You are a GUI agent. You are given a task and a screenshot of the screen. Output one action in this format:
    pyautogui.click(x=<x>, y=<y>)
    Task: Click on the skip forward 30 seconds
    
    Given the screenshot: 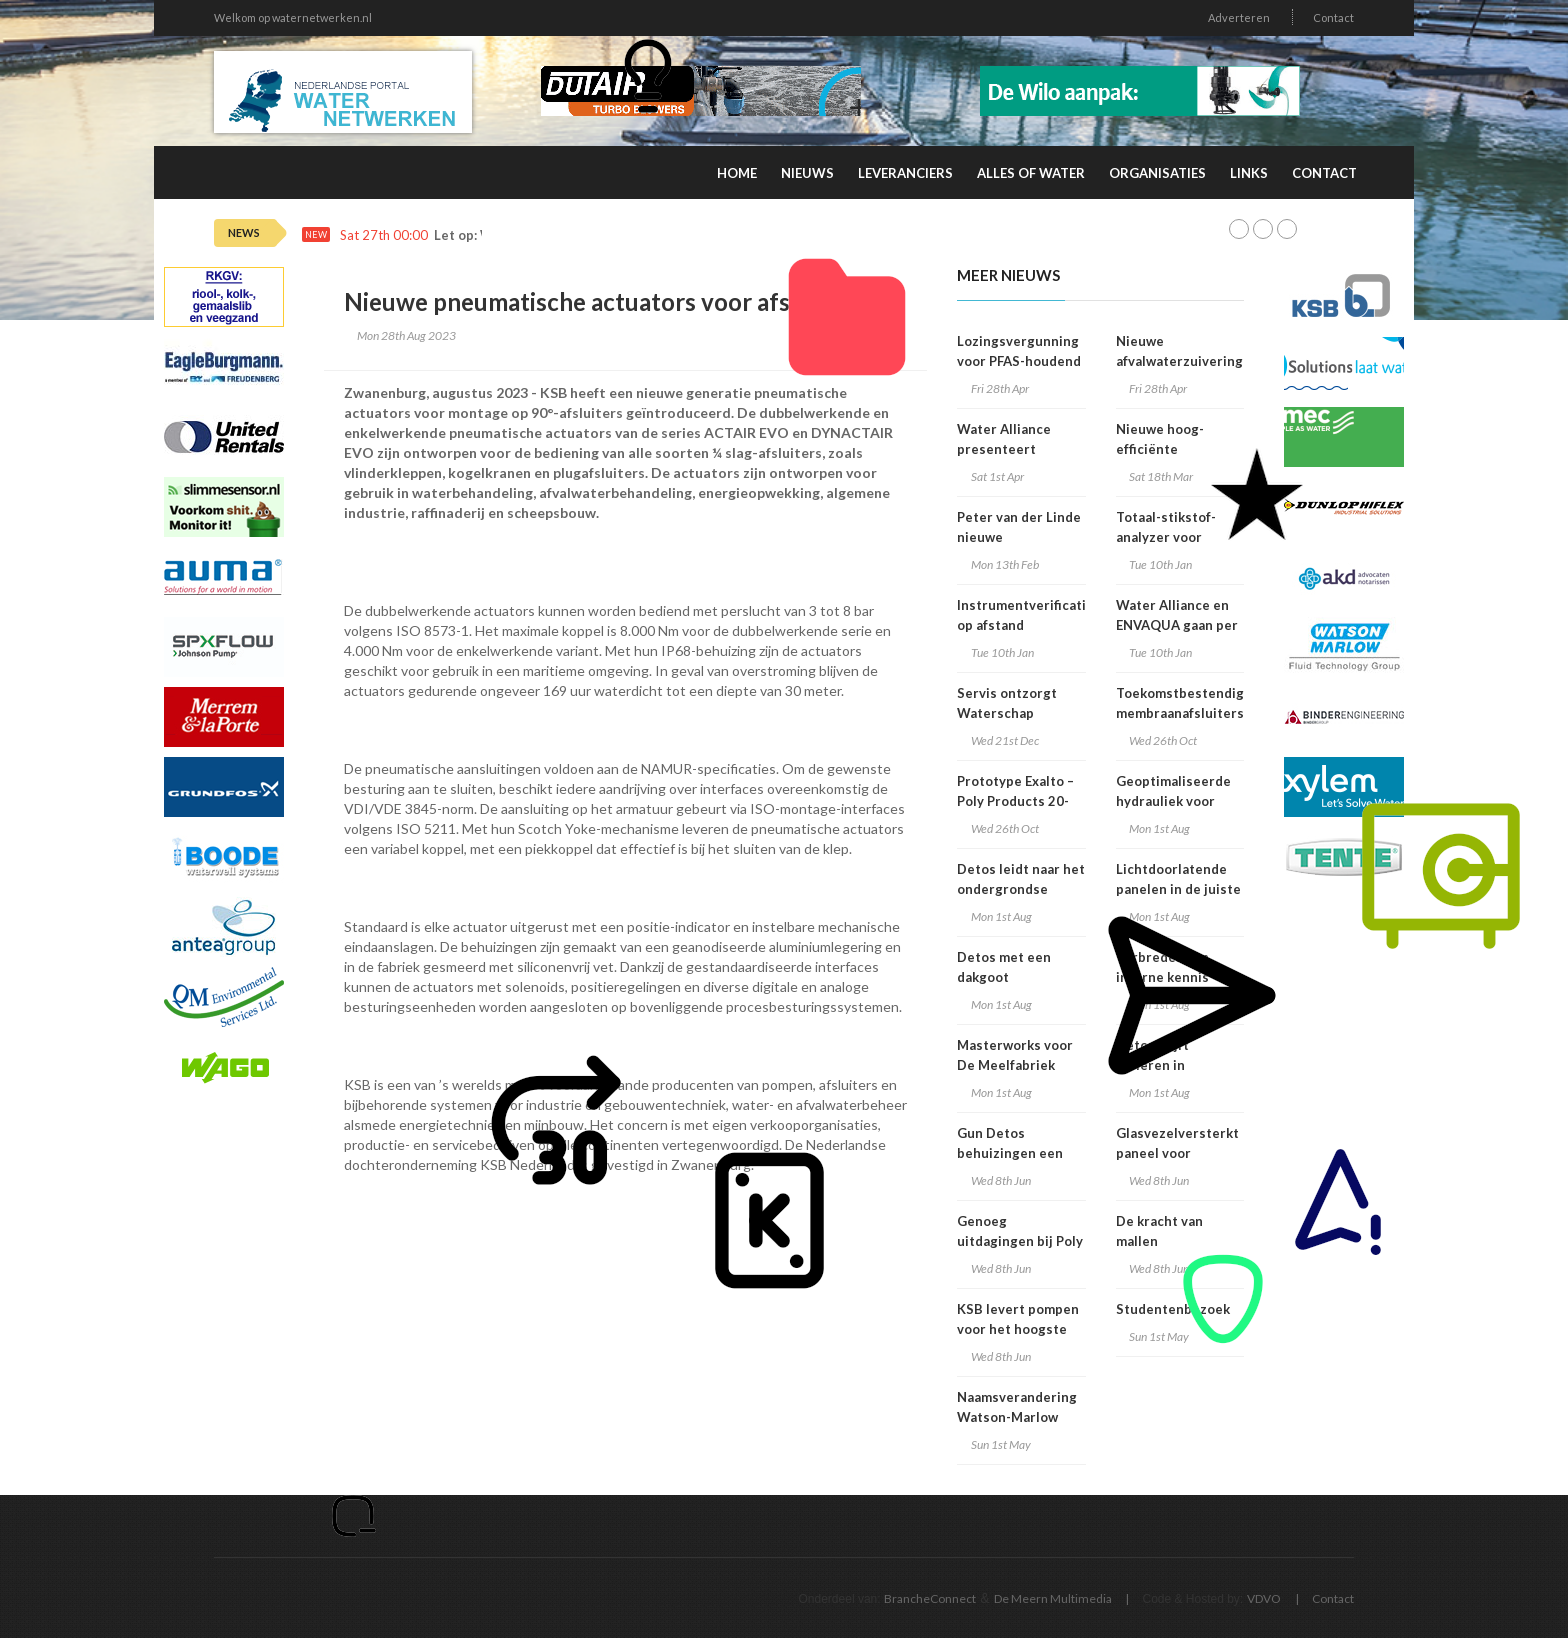 What is the action you would take?
    pyautogui.click(x=559, y=1123)
    